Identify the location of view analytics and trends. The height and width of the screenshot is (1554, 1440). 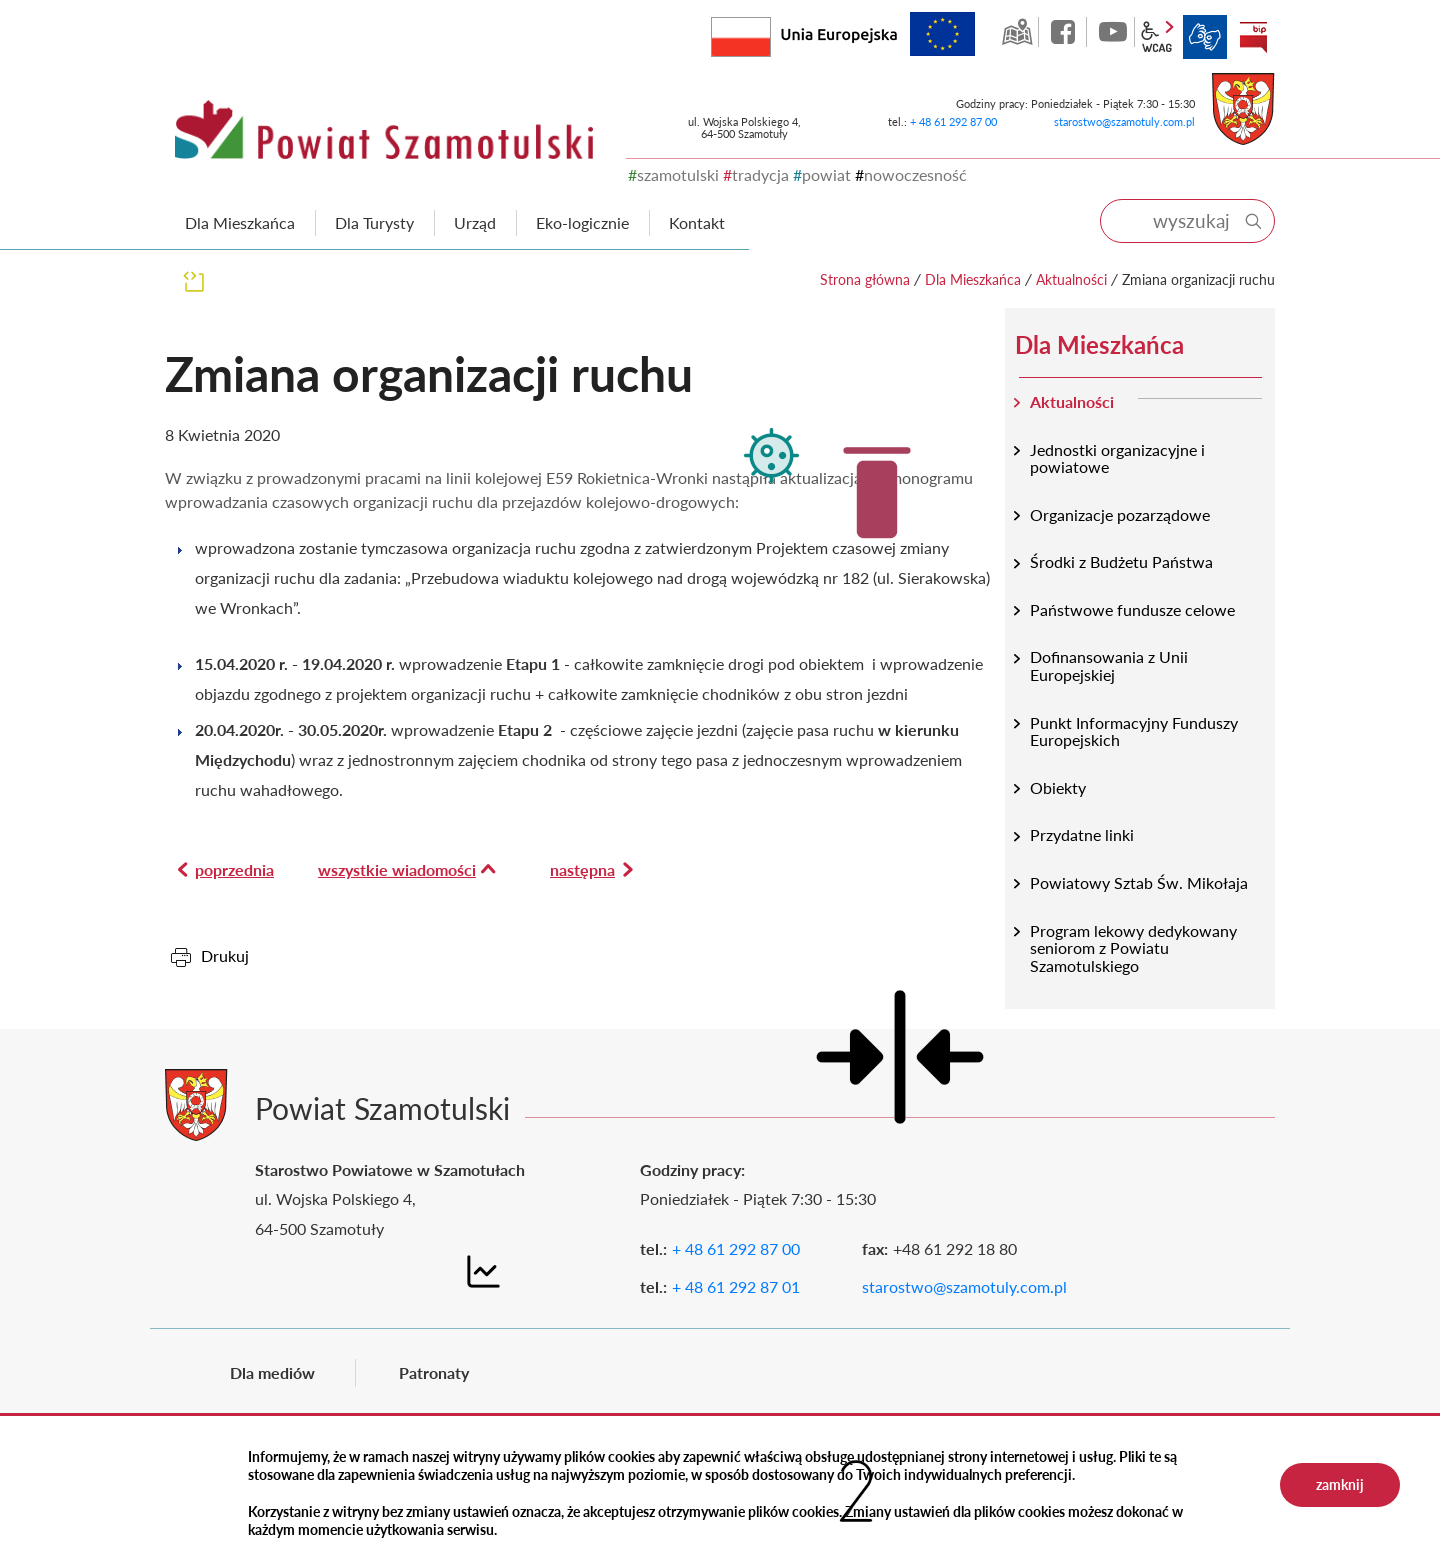
(483, 1271).